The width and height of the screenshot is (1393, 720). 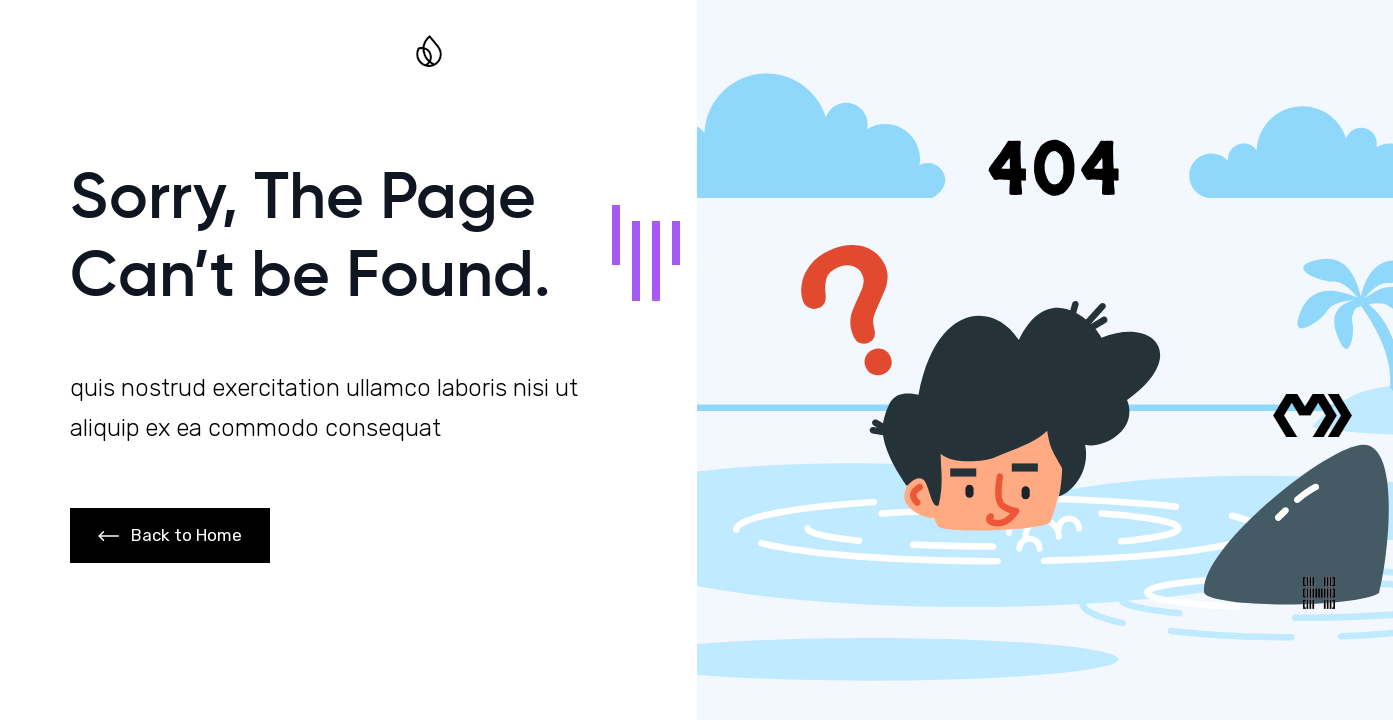 I want to click on launch htop system monitoring application, so click(x=1319, y=593).